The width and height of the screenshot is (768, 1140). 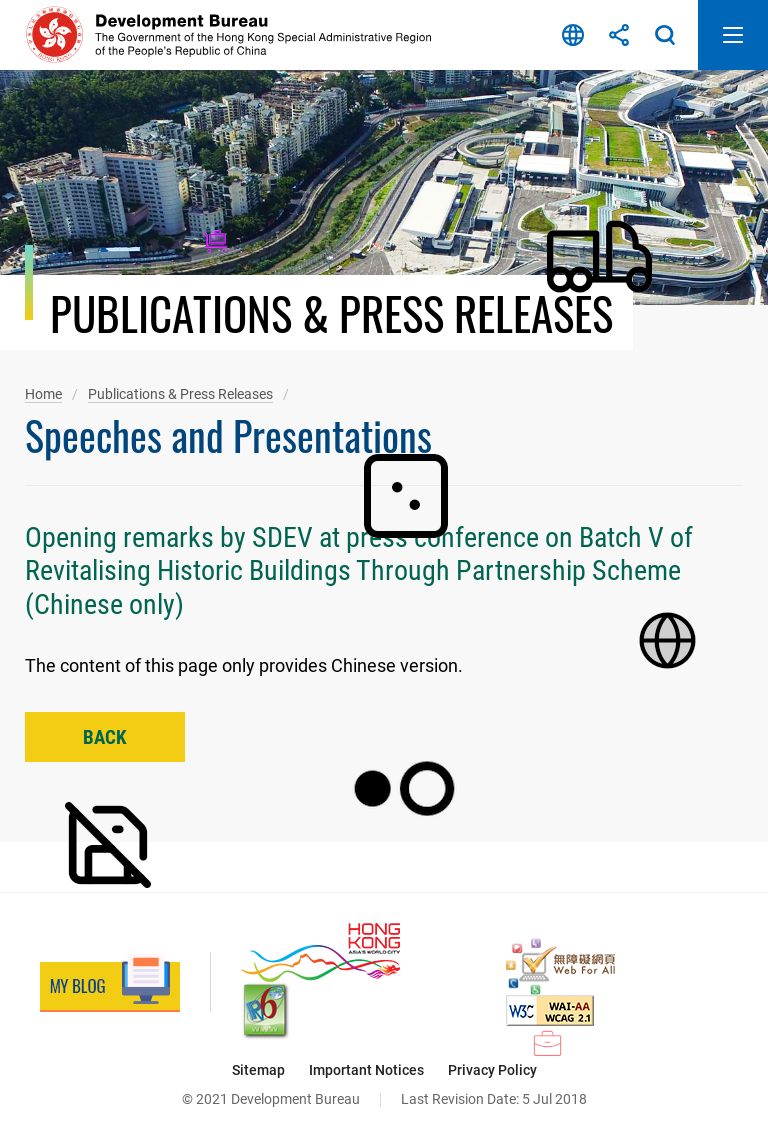 I want to click on track shipment or delivery status, so click(x=599, y=256).